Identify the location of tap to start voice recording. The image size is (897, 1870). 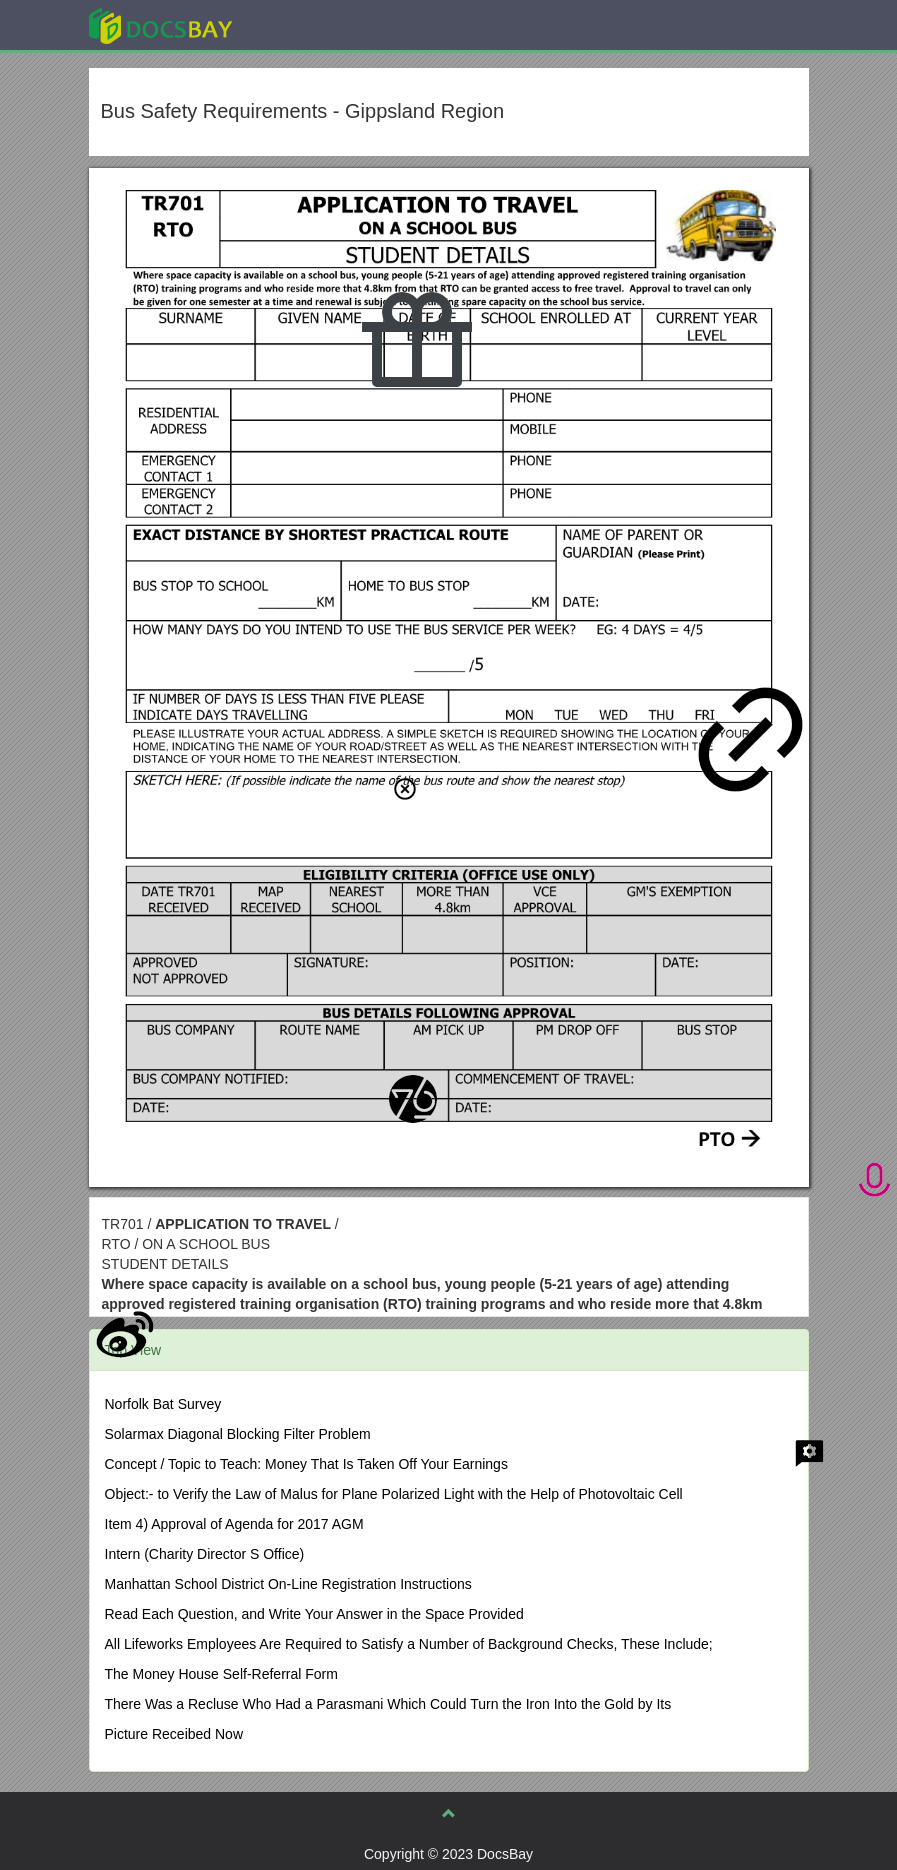
(874, 1180).